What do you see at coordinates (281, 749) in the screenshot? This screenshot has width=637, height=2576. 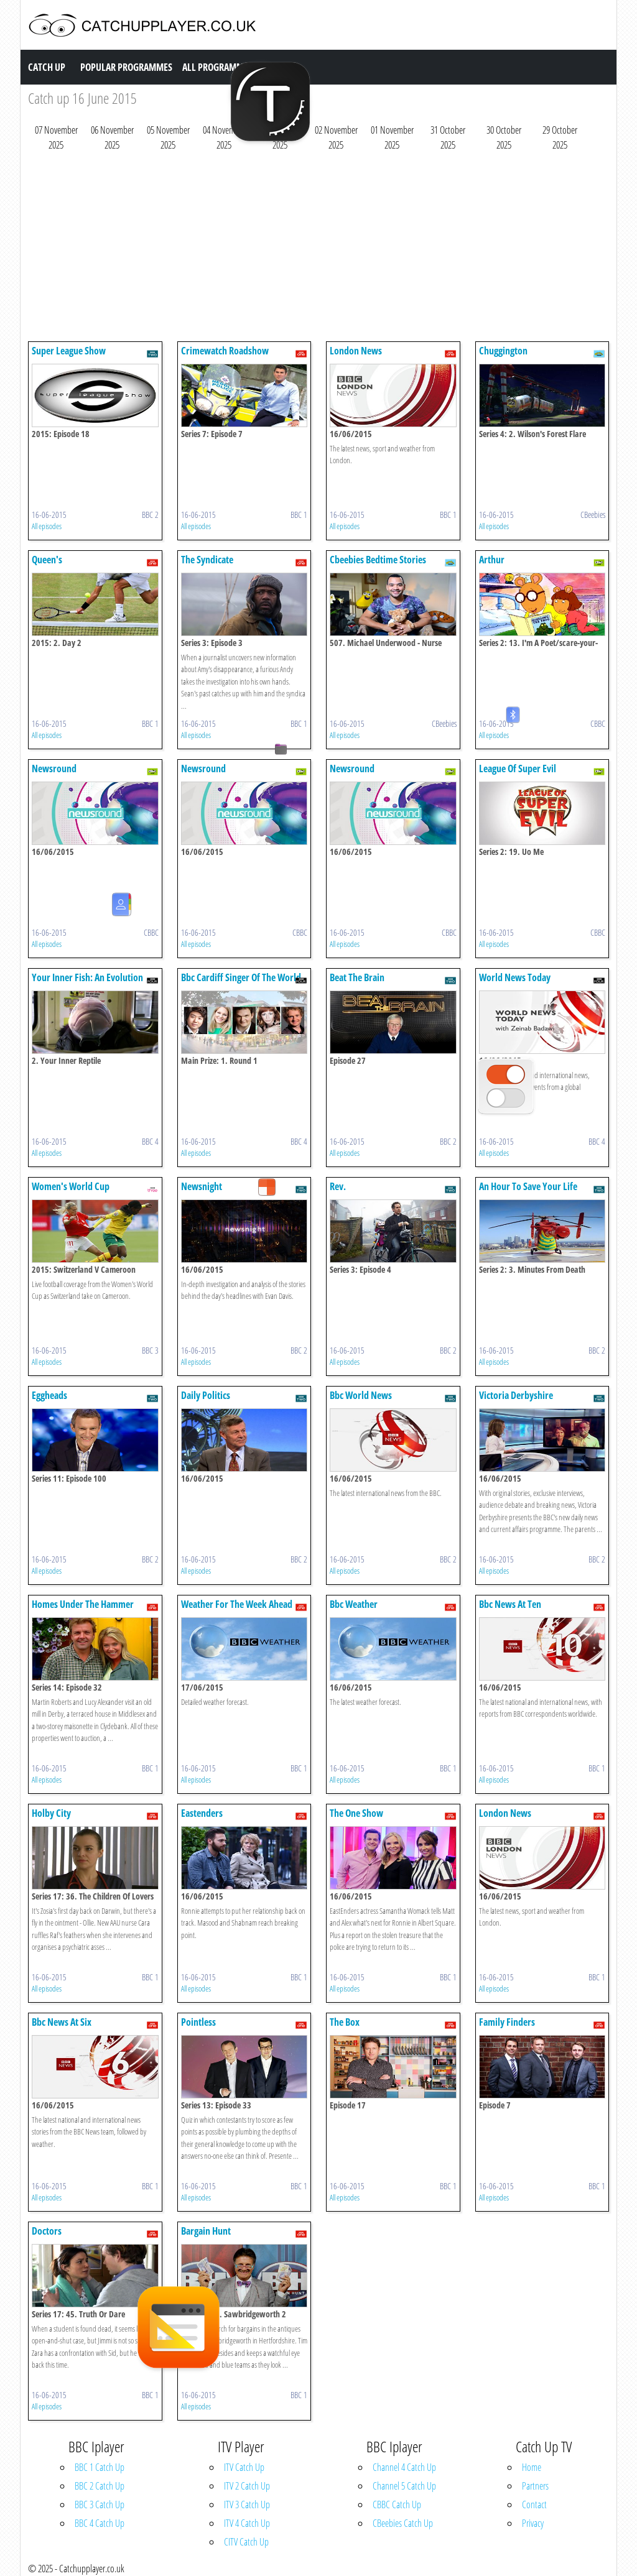 I see `open a folder or directory` at bounding box center [281, 749].